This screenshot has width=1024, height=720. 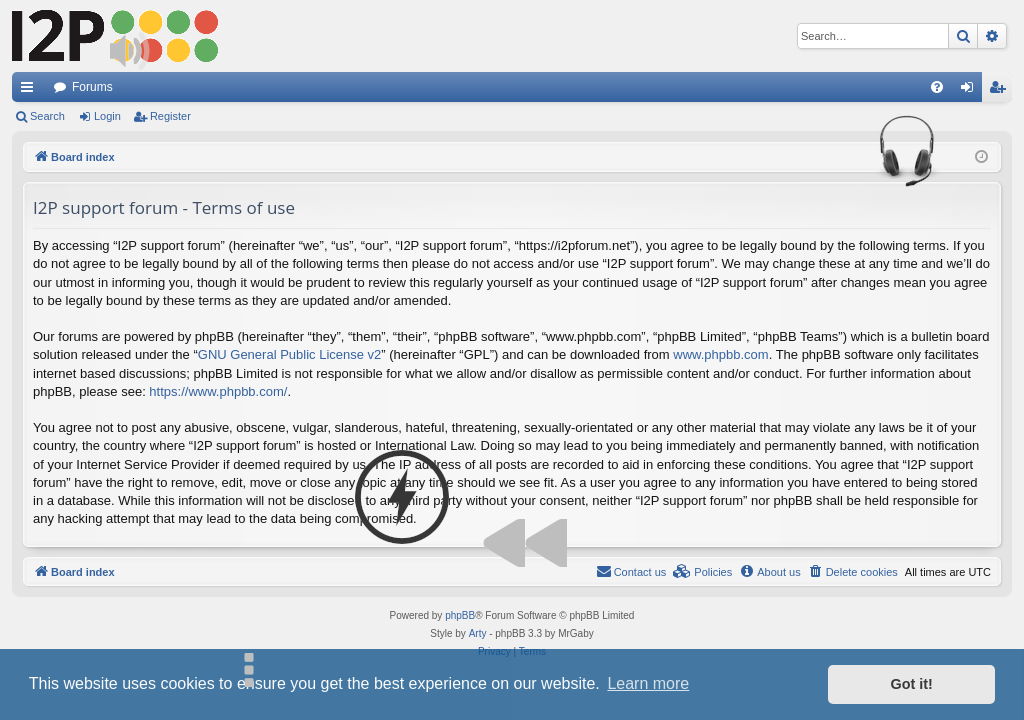 I want to click on view more options, so click(x=249, y=670).